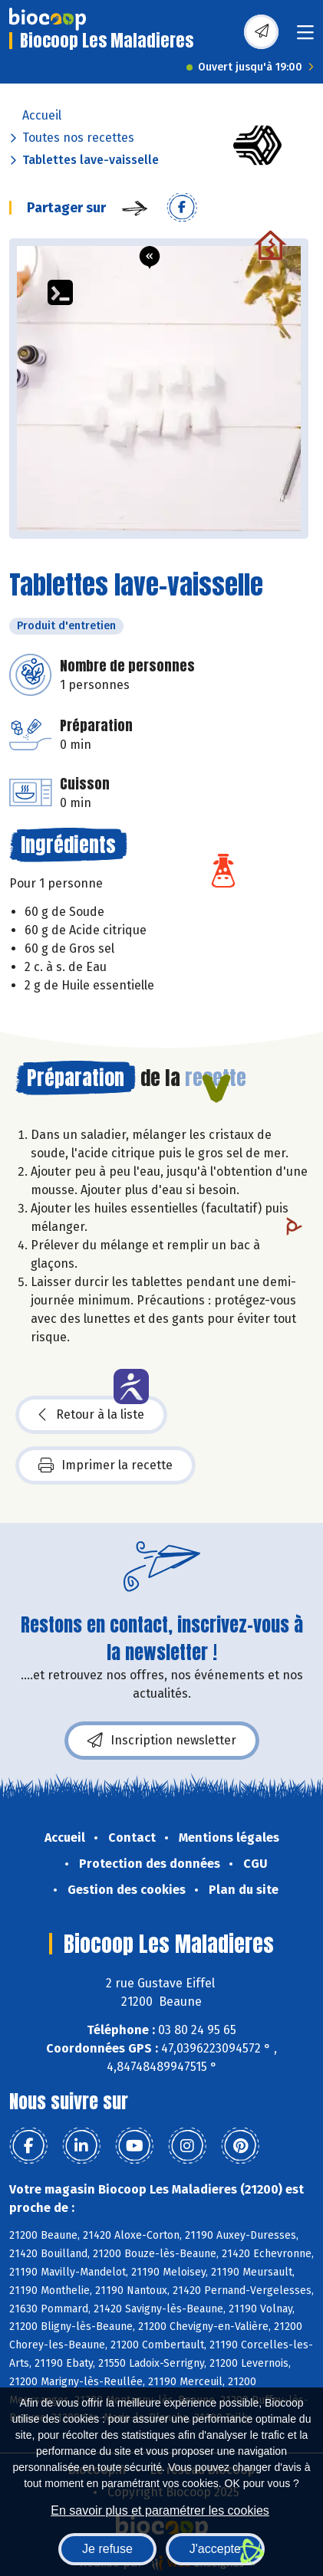 This screenshot has width=323, height=2576. What do you see at coordinates (216, 1088) in the screenshot?
I see `Vagrant development environment logo` at bounding box center [216, 1088].